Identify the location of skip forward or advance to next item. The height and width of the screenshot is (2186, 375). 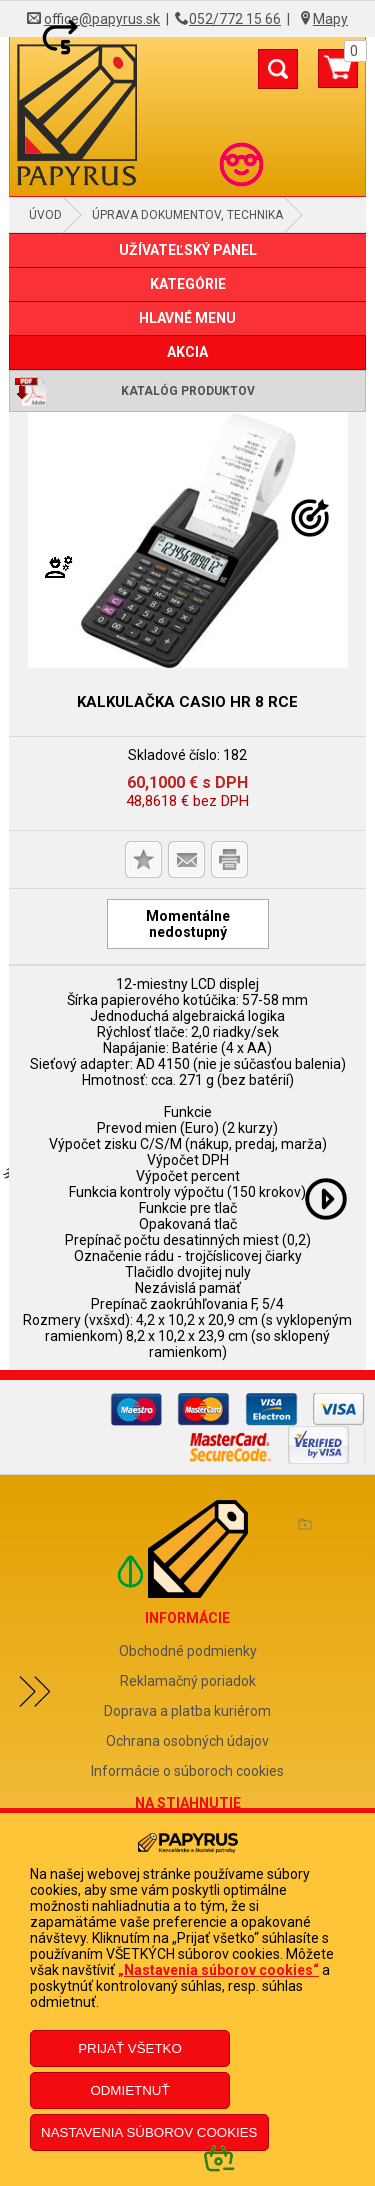
(33, 1691).